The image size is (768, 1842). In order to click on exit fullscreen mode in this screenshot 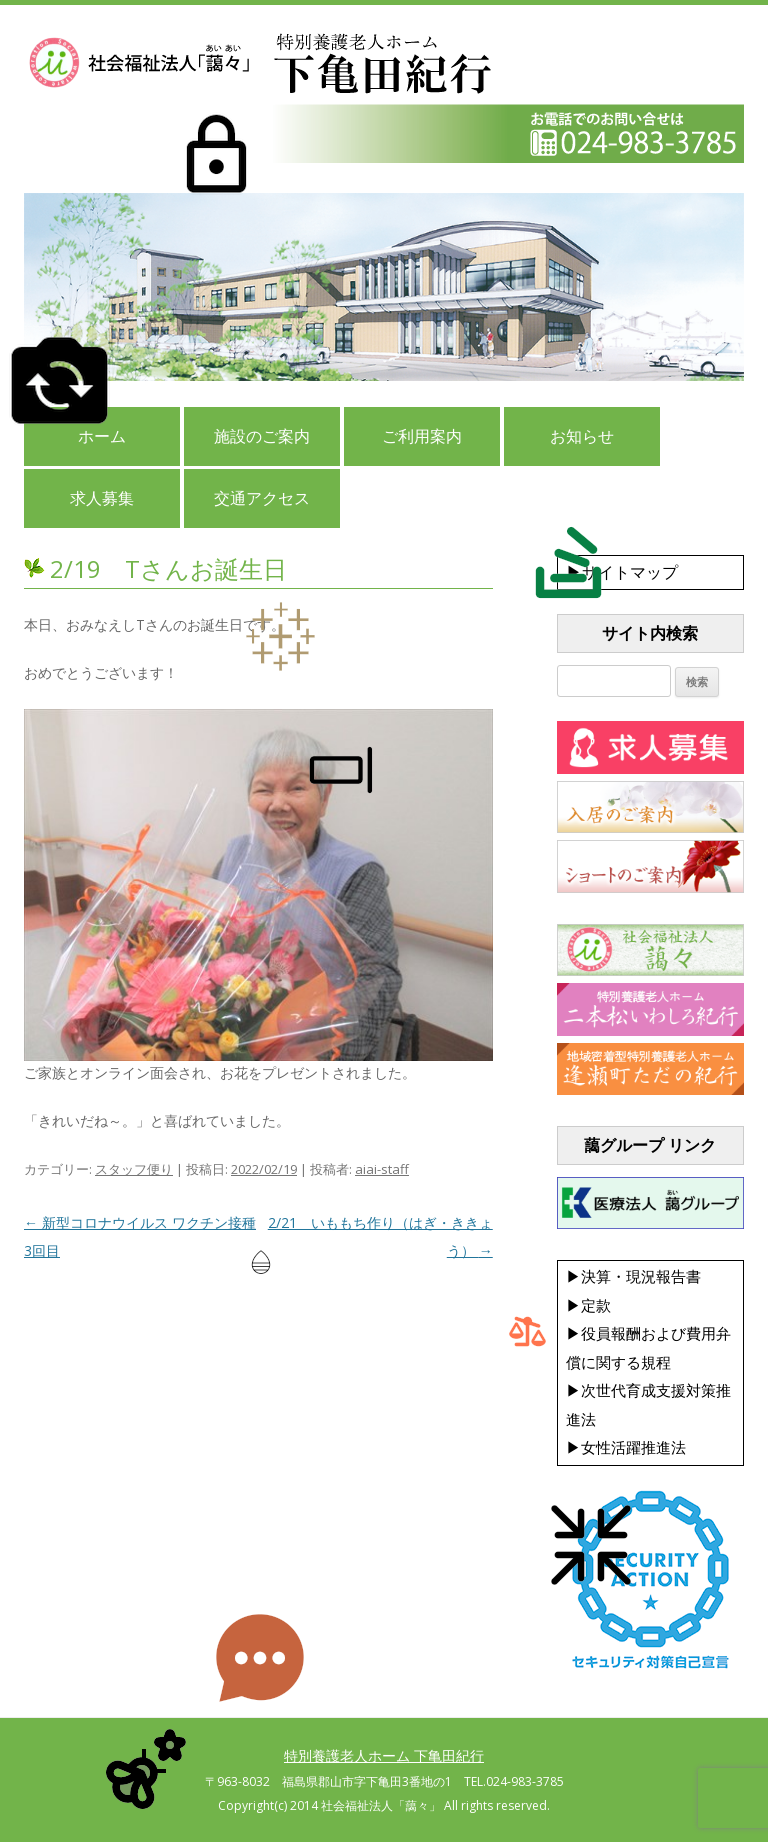, I will do `click(591, 1545)`.